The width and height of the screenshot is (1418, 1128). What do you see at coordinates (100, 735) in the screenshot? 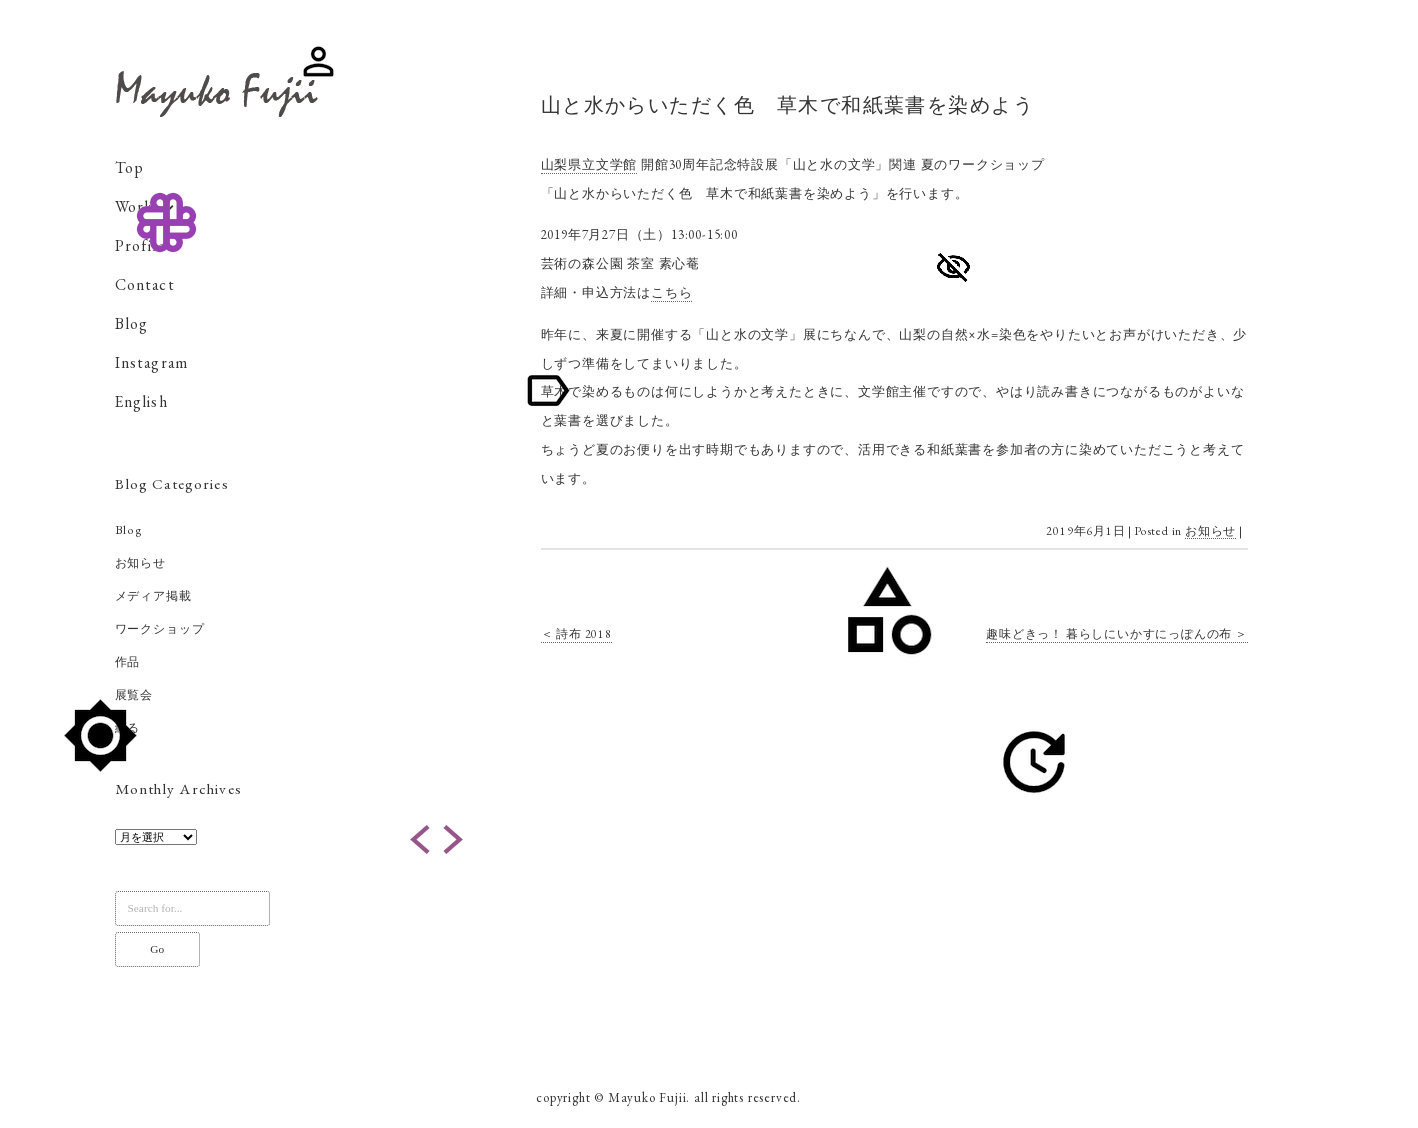
I see `adjust screen brightness` at bounding box center [100, 735].